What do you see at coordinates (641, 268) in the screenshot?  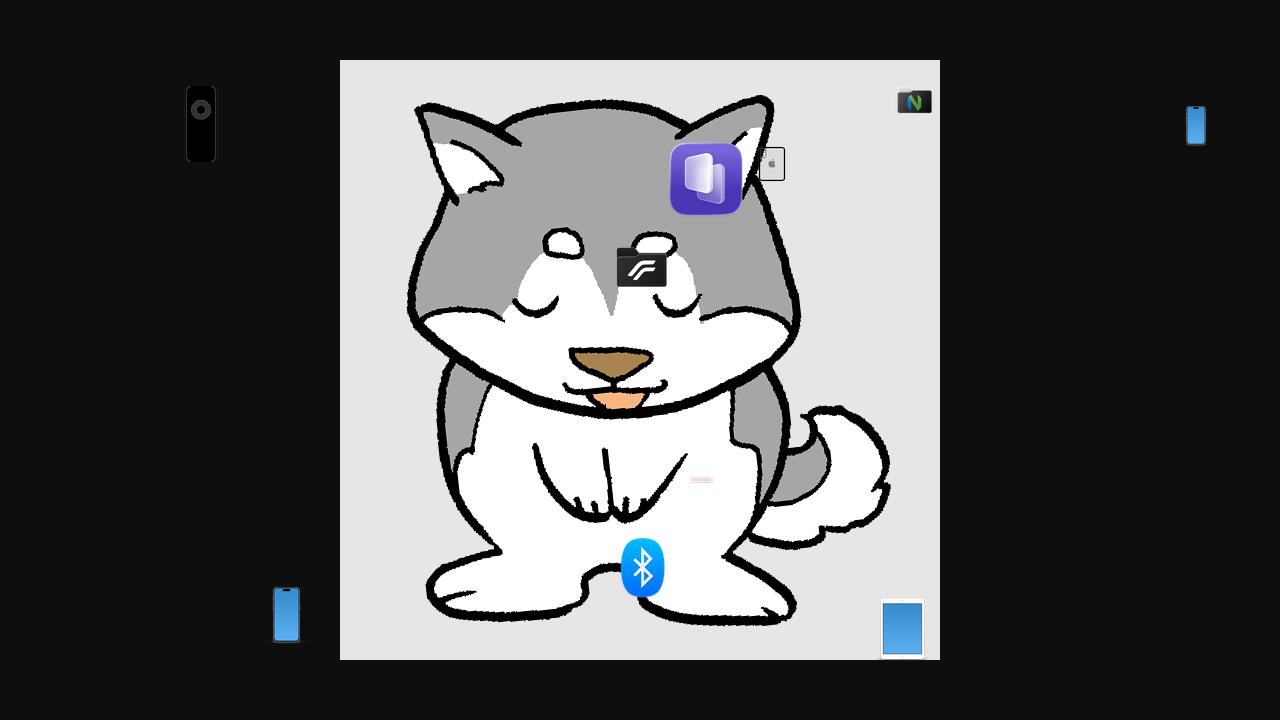 I see `open resurrection remix ROM folder` at bounding box center [641, 268].